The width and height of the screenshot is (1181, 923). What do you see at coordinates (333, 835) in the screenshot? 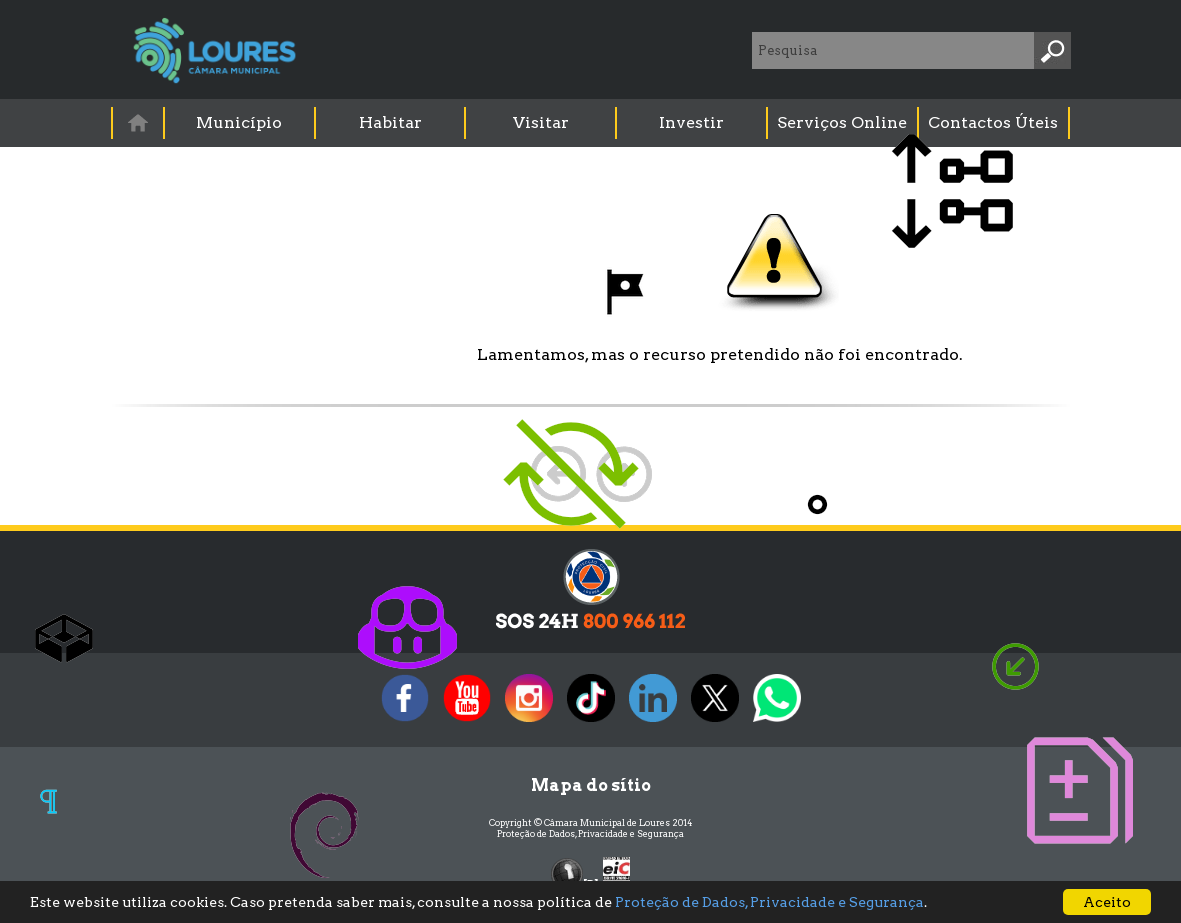
I see `open a debian linux terminal session` at bounding box center [333, 835].